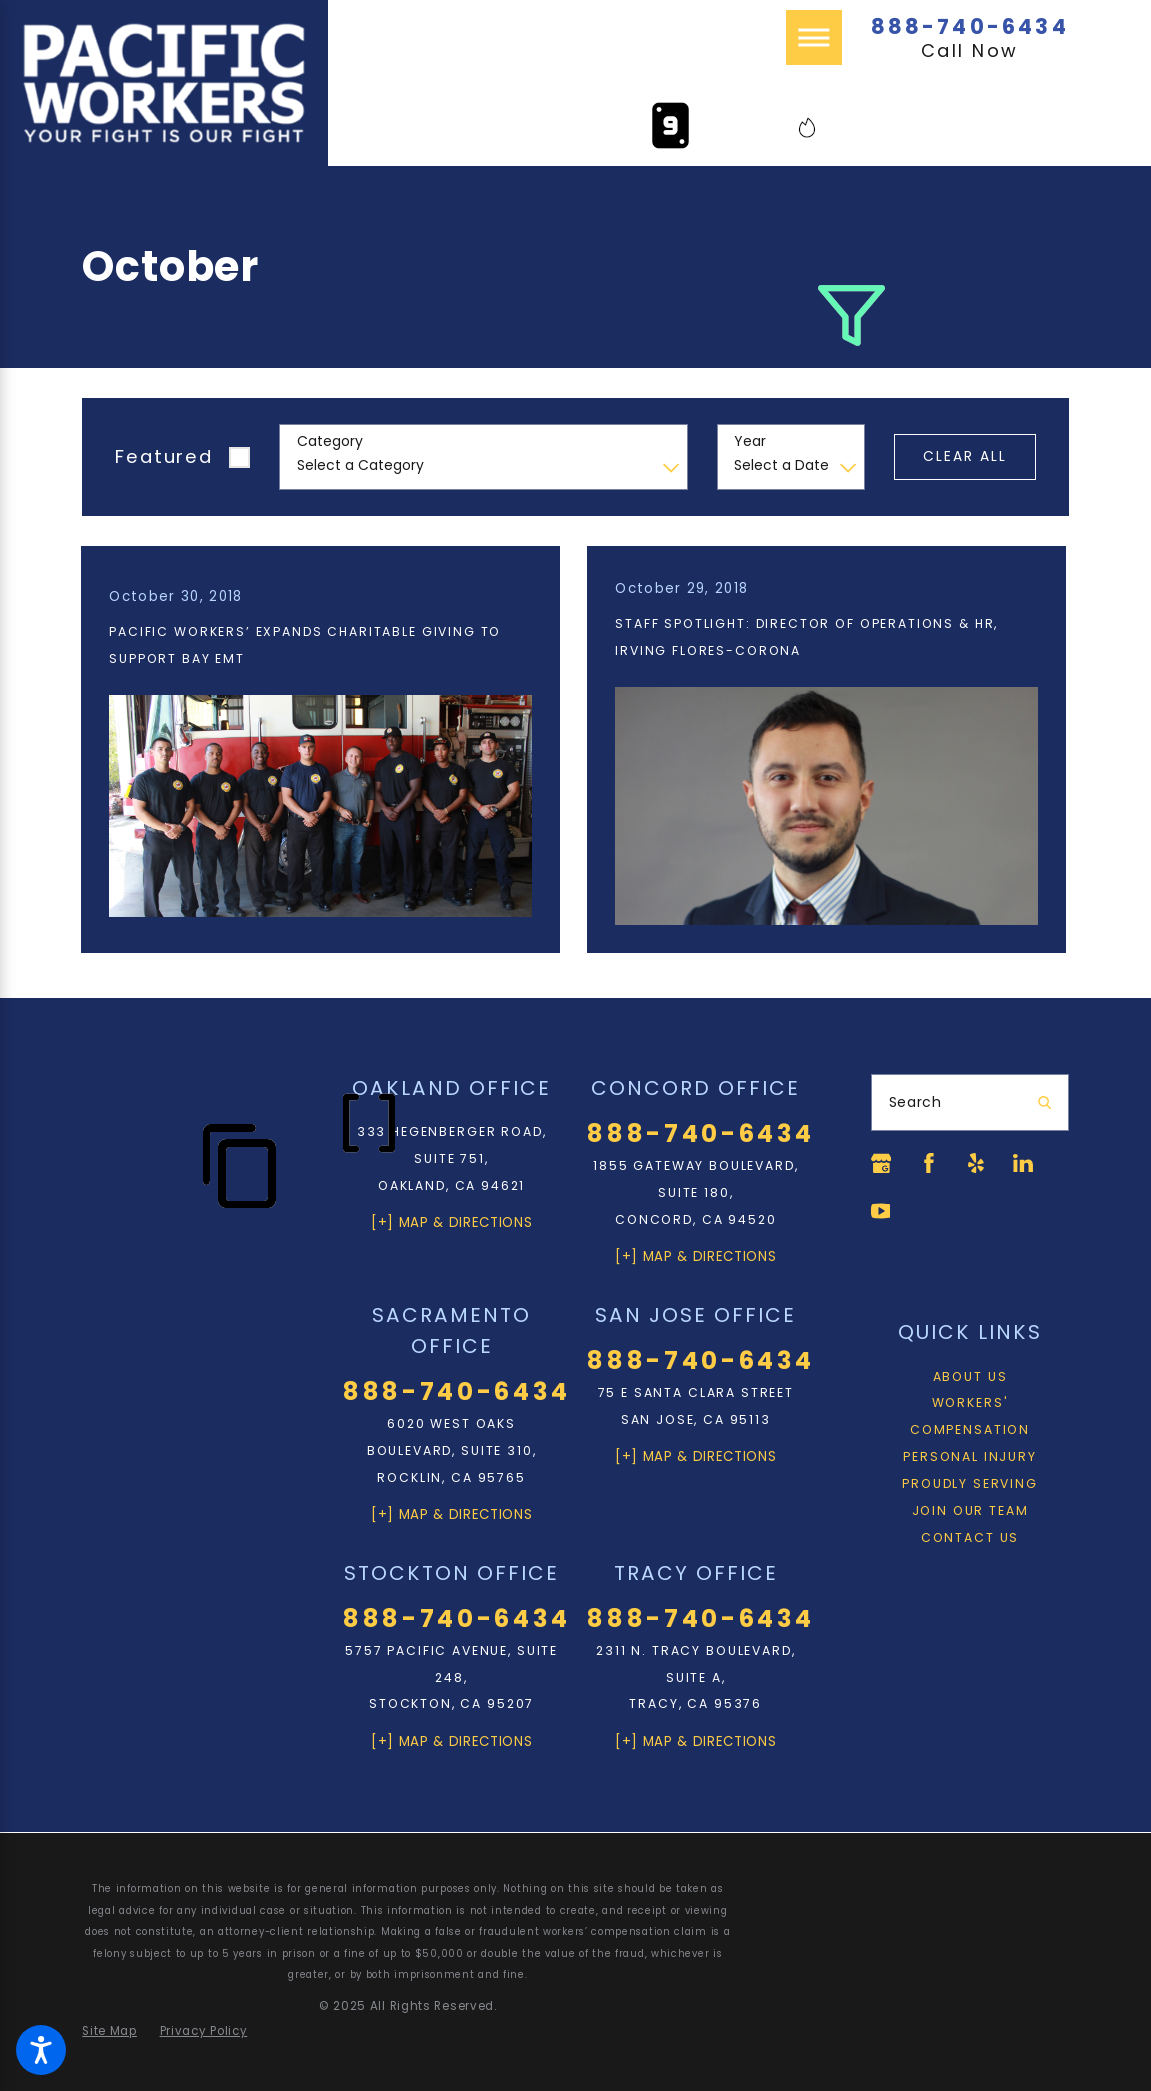 Image resolution: width=1151 pixels, height=2091 pixels. I want to click on play the 9 card in a card game, so click(670, 125).